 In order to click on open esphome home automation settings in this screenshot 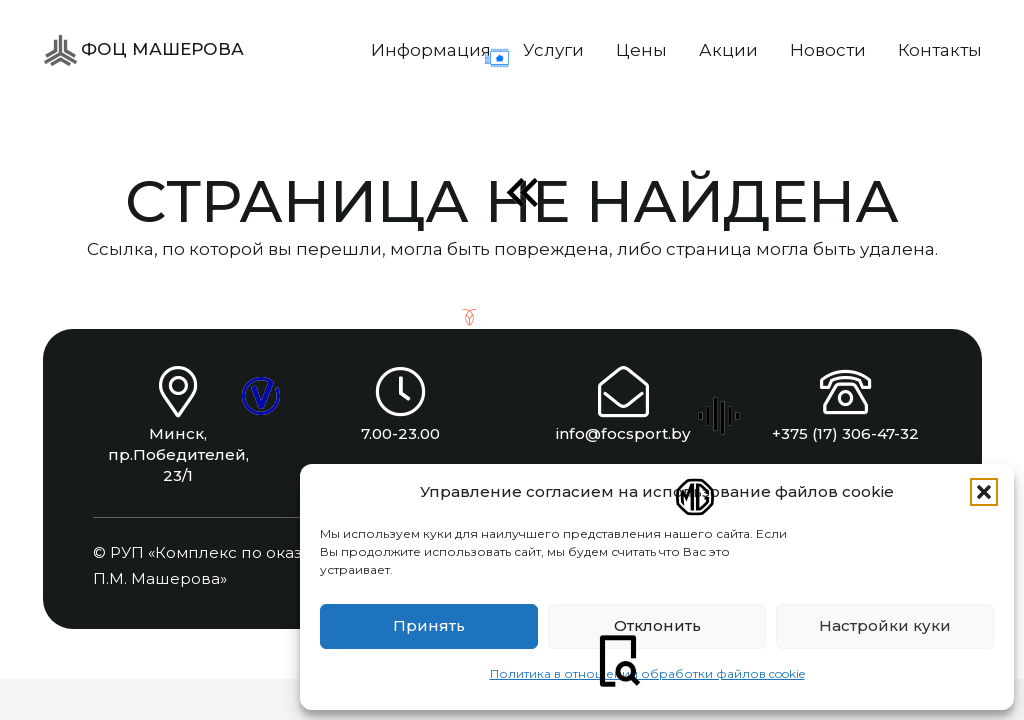, I will do `click(497, 58)`.